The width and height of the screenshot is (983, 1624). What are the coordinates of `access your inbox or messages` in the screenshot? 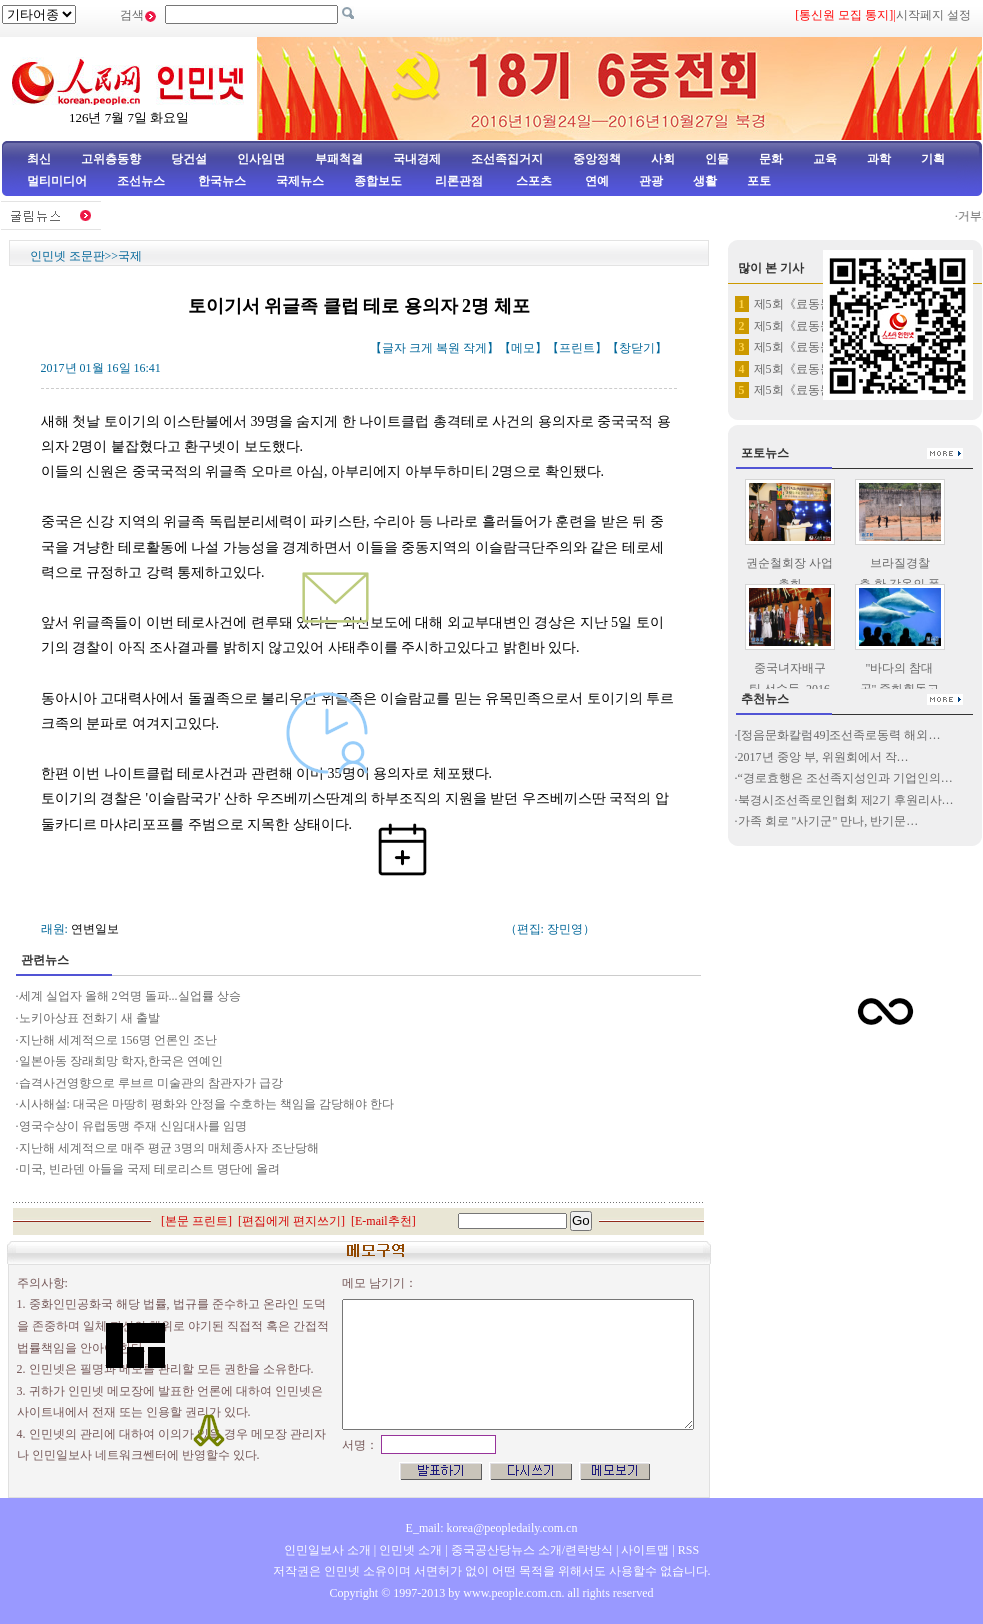 It's located at (335, 597).